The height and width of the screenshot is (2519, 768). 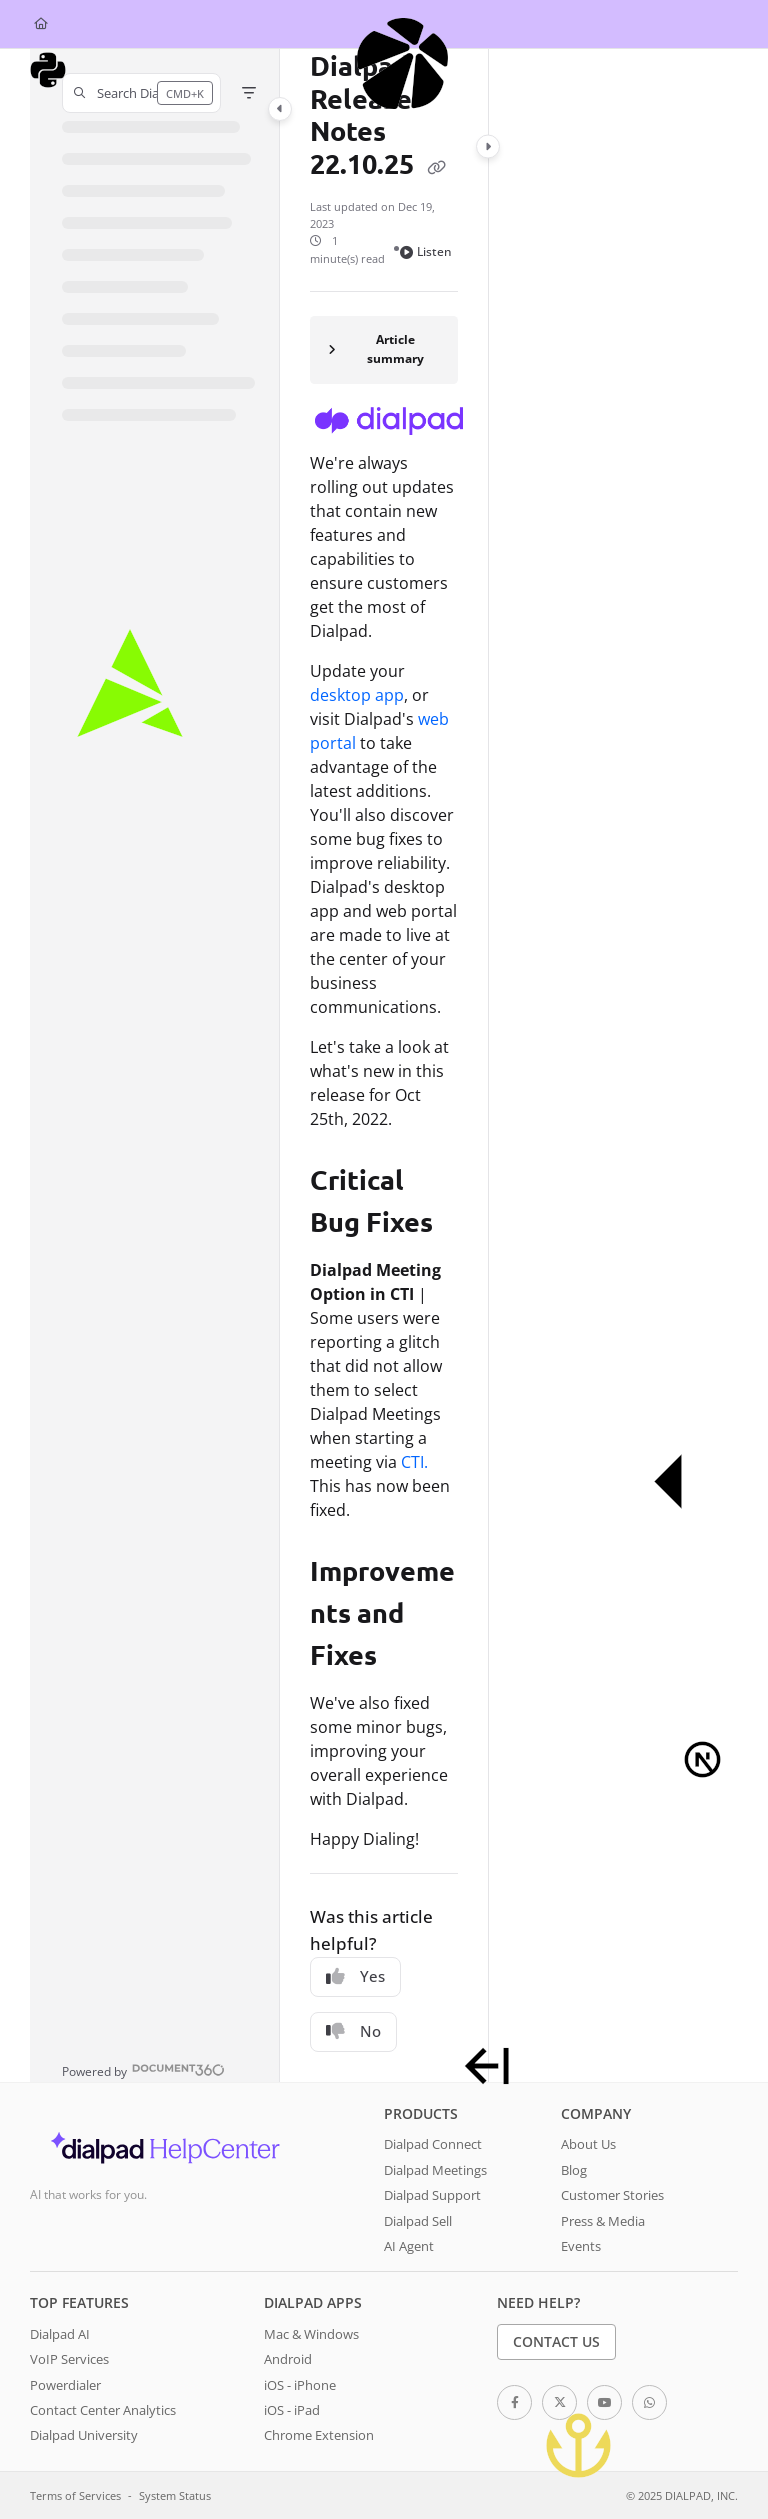 What do you see at coordinates (488, 2066) in the screenshot?
I see `expand panel to the left` at bounding box center [488, 2066].